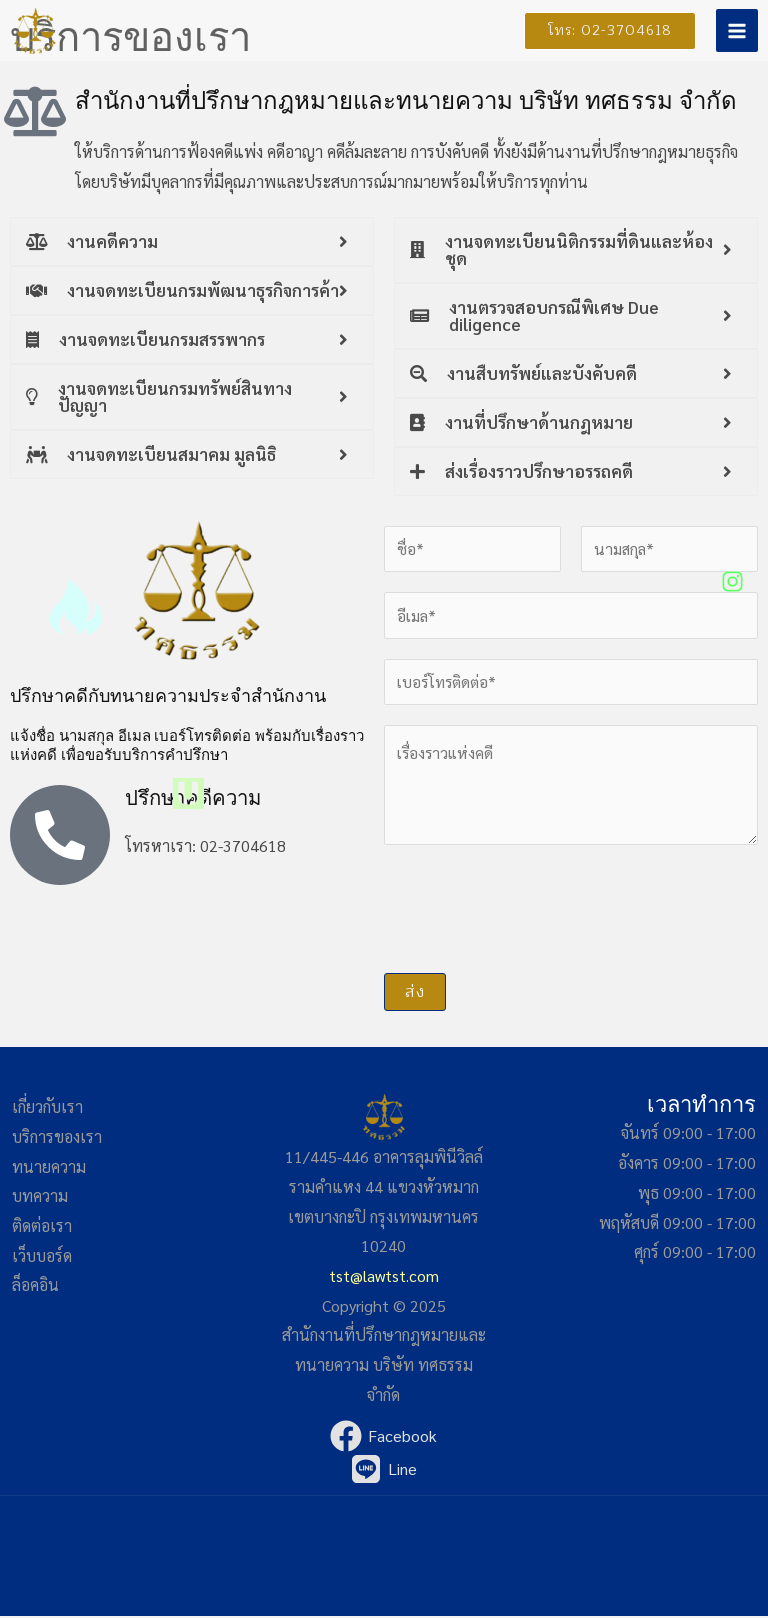 Image resolution: width=768 pixels, height=1618 pixels. I want to click on visit unpkg CDN service, so click(188, 793).